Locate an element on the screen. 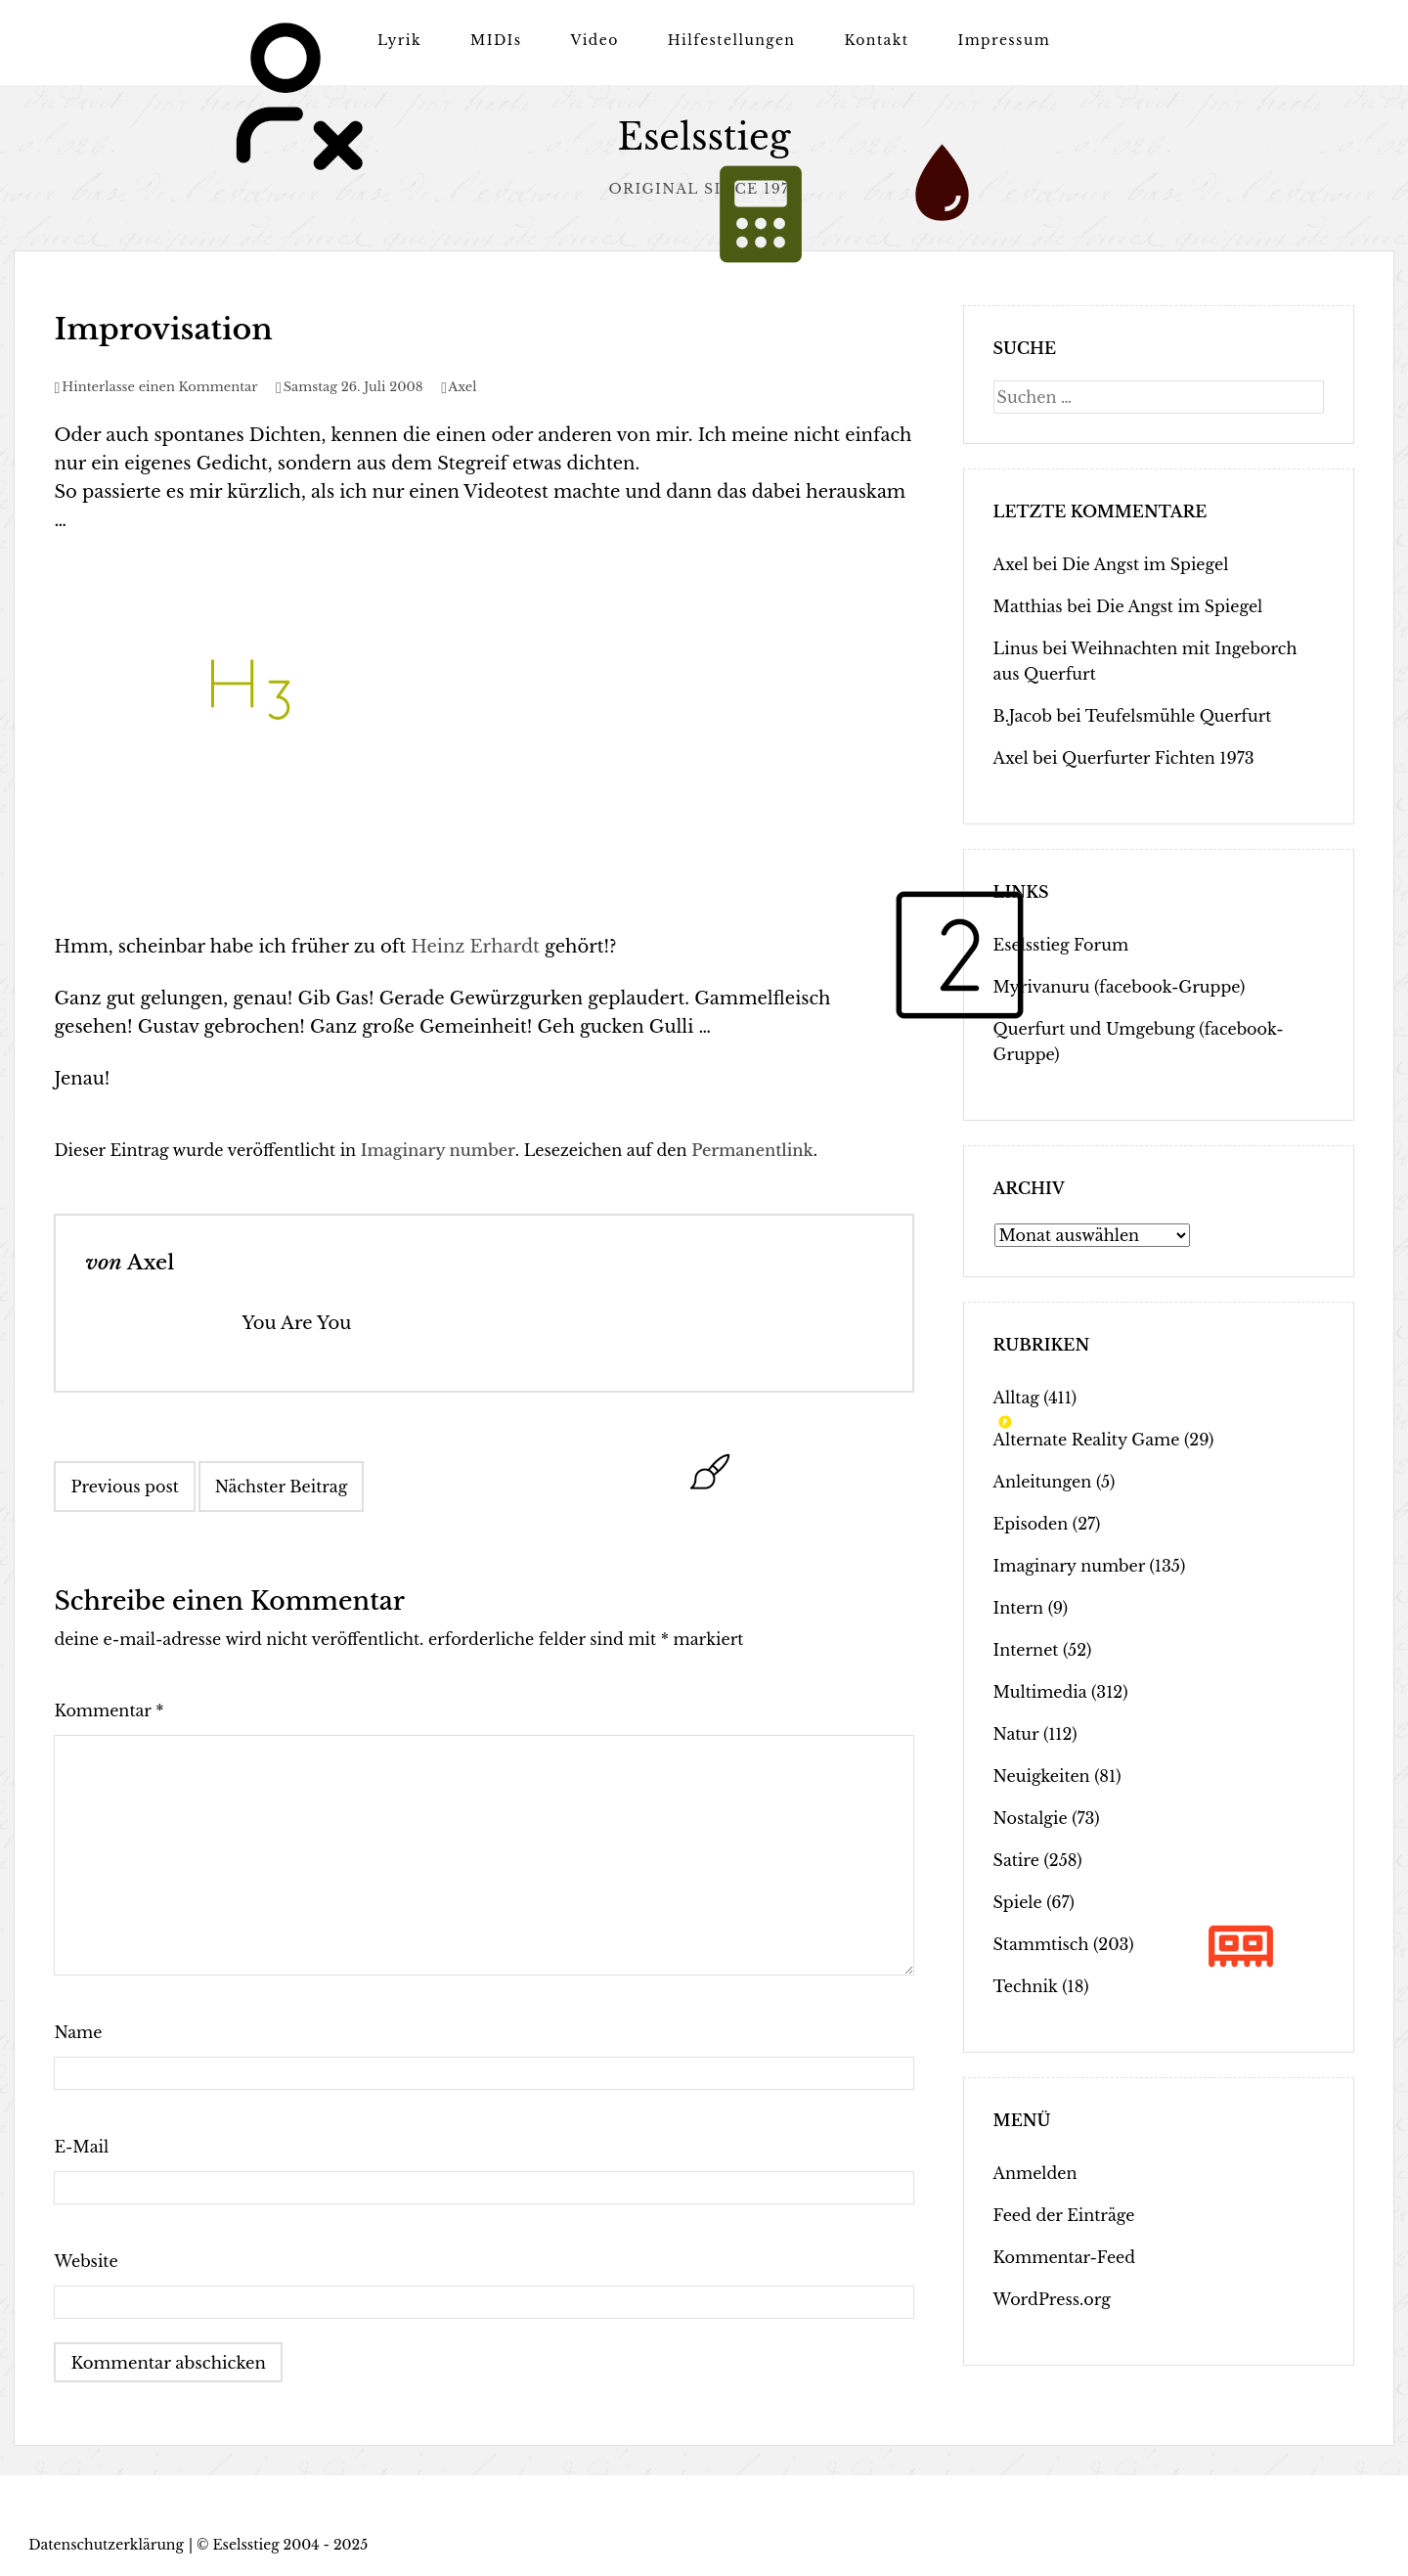 Image resolution: width=1408 pixels, height=2576 pixels. indicates water usage or hydration tracking is located at coordinates (942, 183).